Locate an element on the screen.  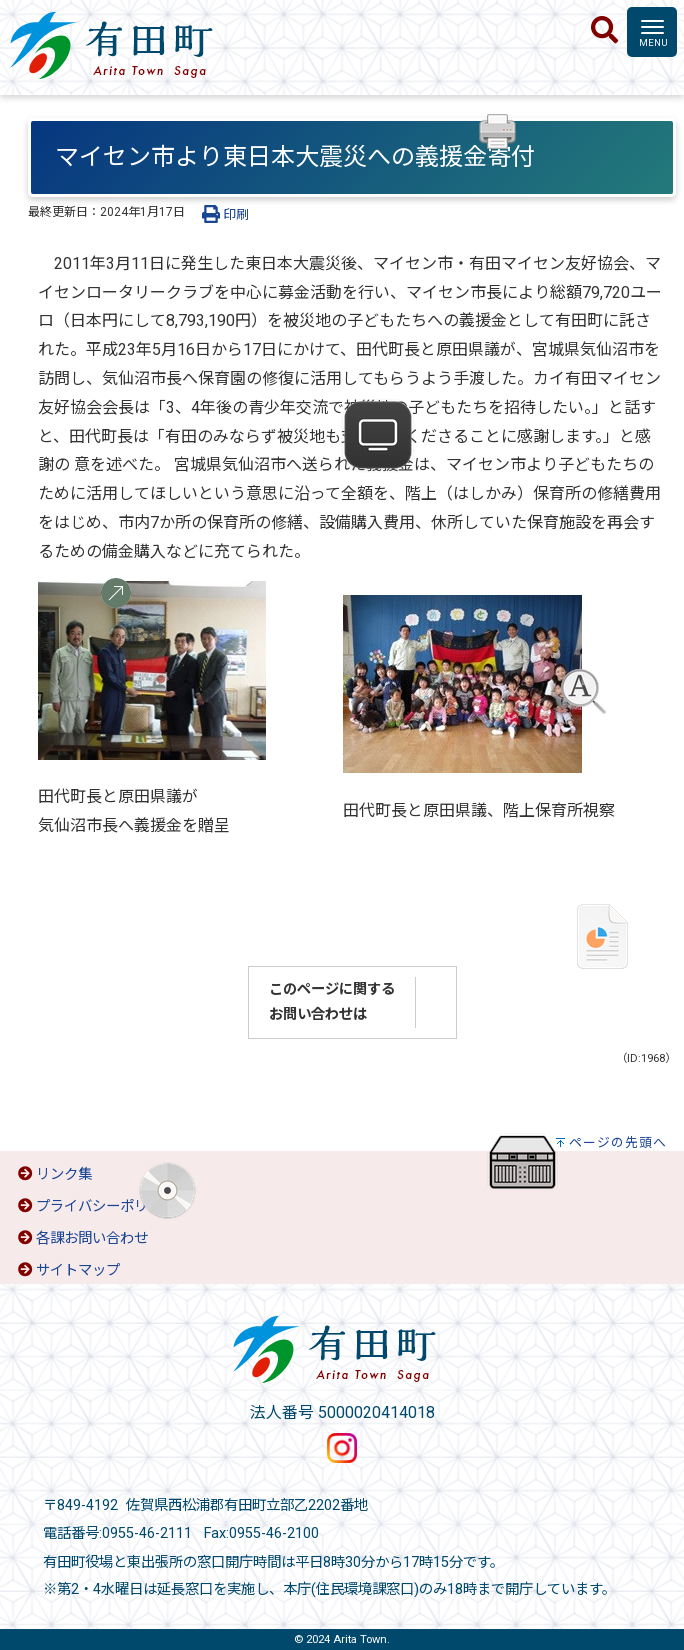
print the current document is located at coordinates (497, 131).